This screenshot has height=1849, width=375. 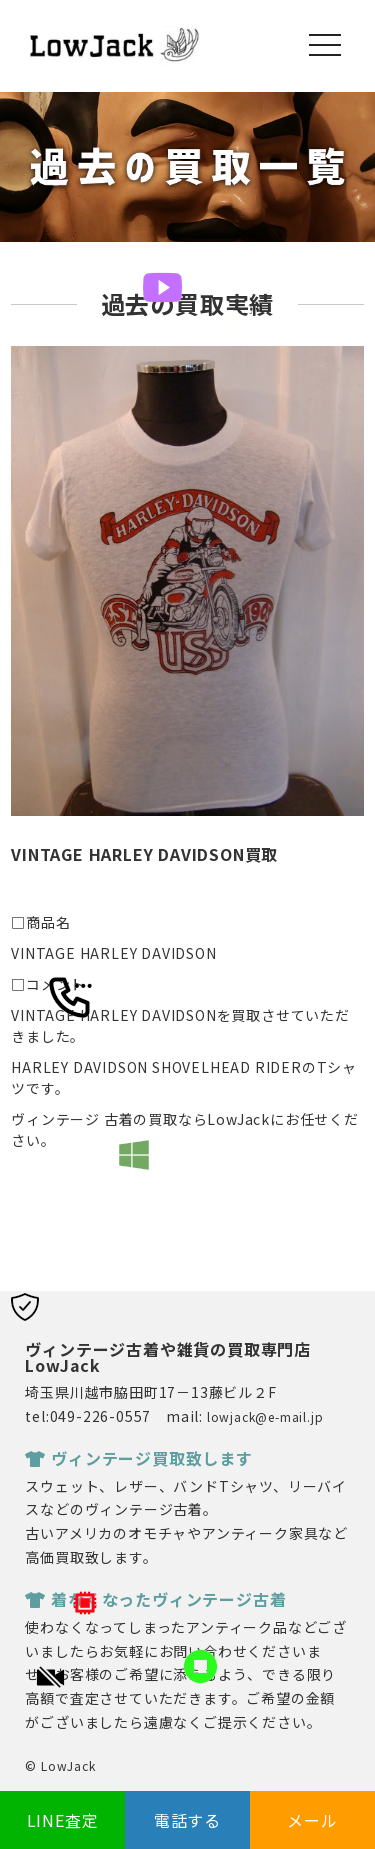 I want to click on turn off camera or disable video, so click(x=50, y=1677).